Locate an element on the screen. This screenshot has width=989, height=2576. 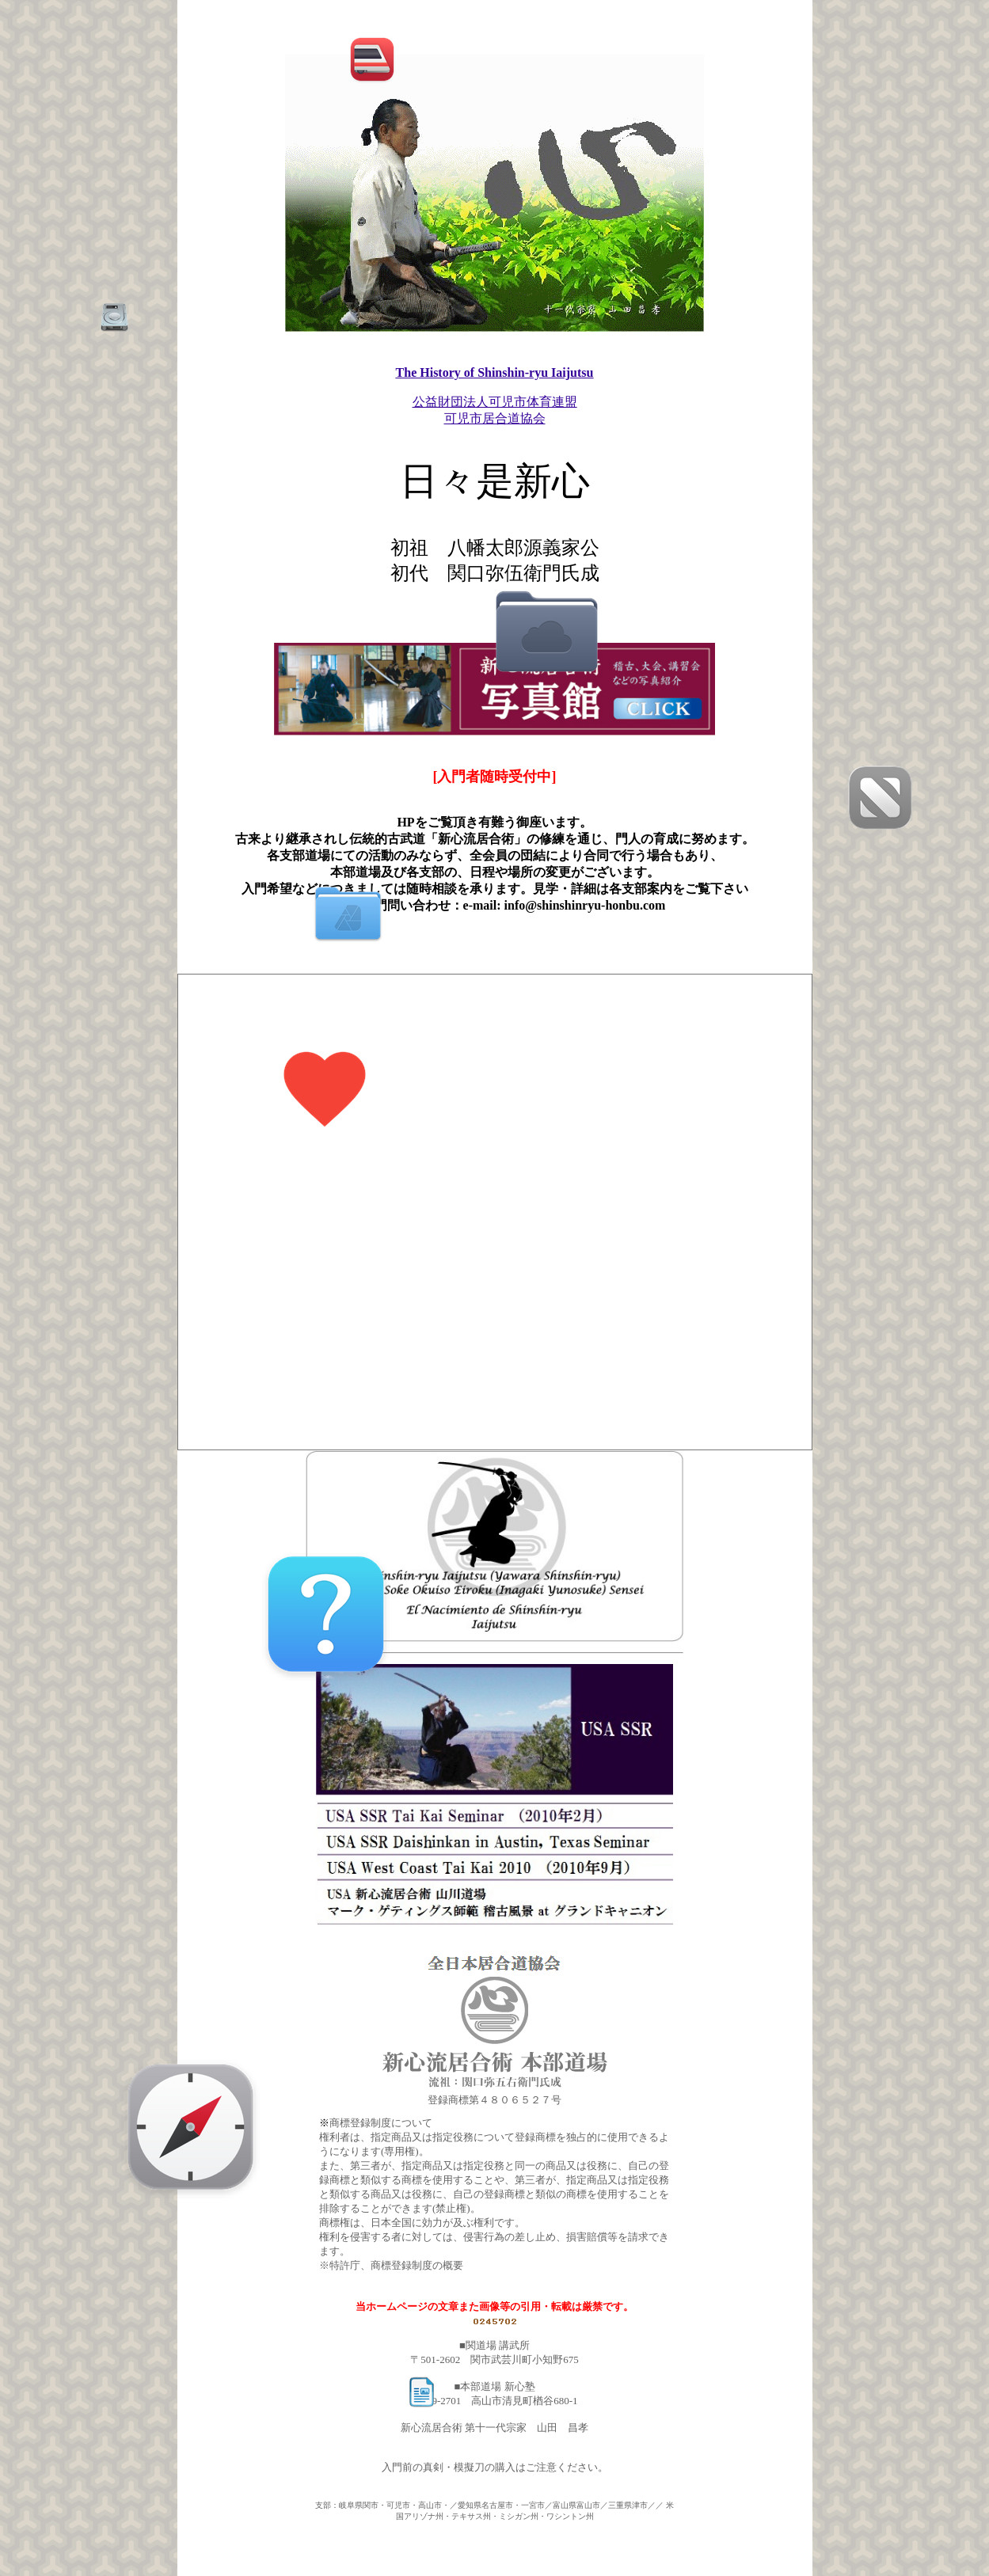
open the apple news app is located at coordinates (880, 797).